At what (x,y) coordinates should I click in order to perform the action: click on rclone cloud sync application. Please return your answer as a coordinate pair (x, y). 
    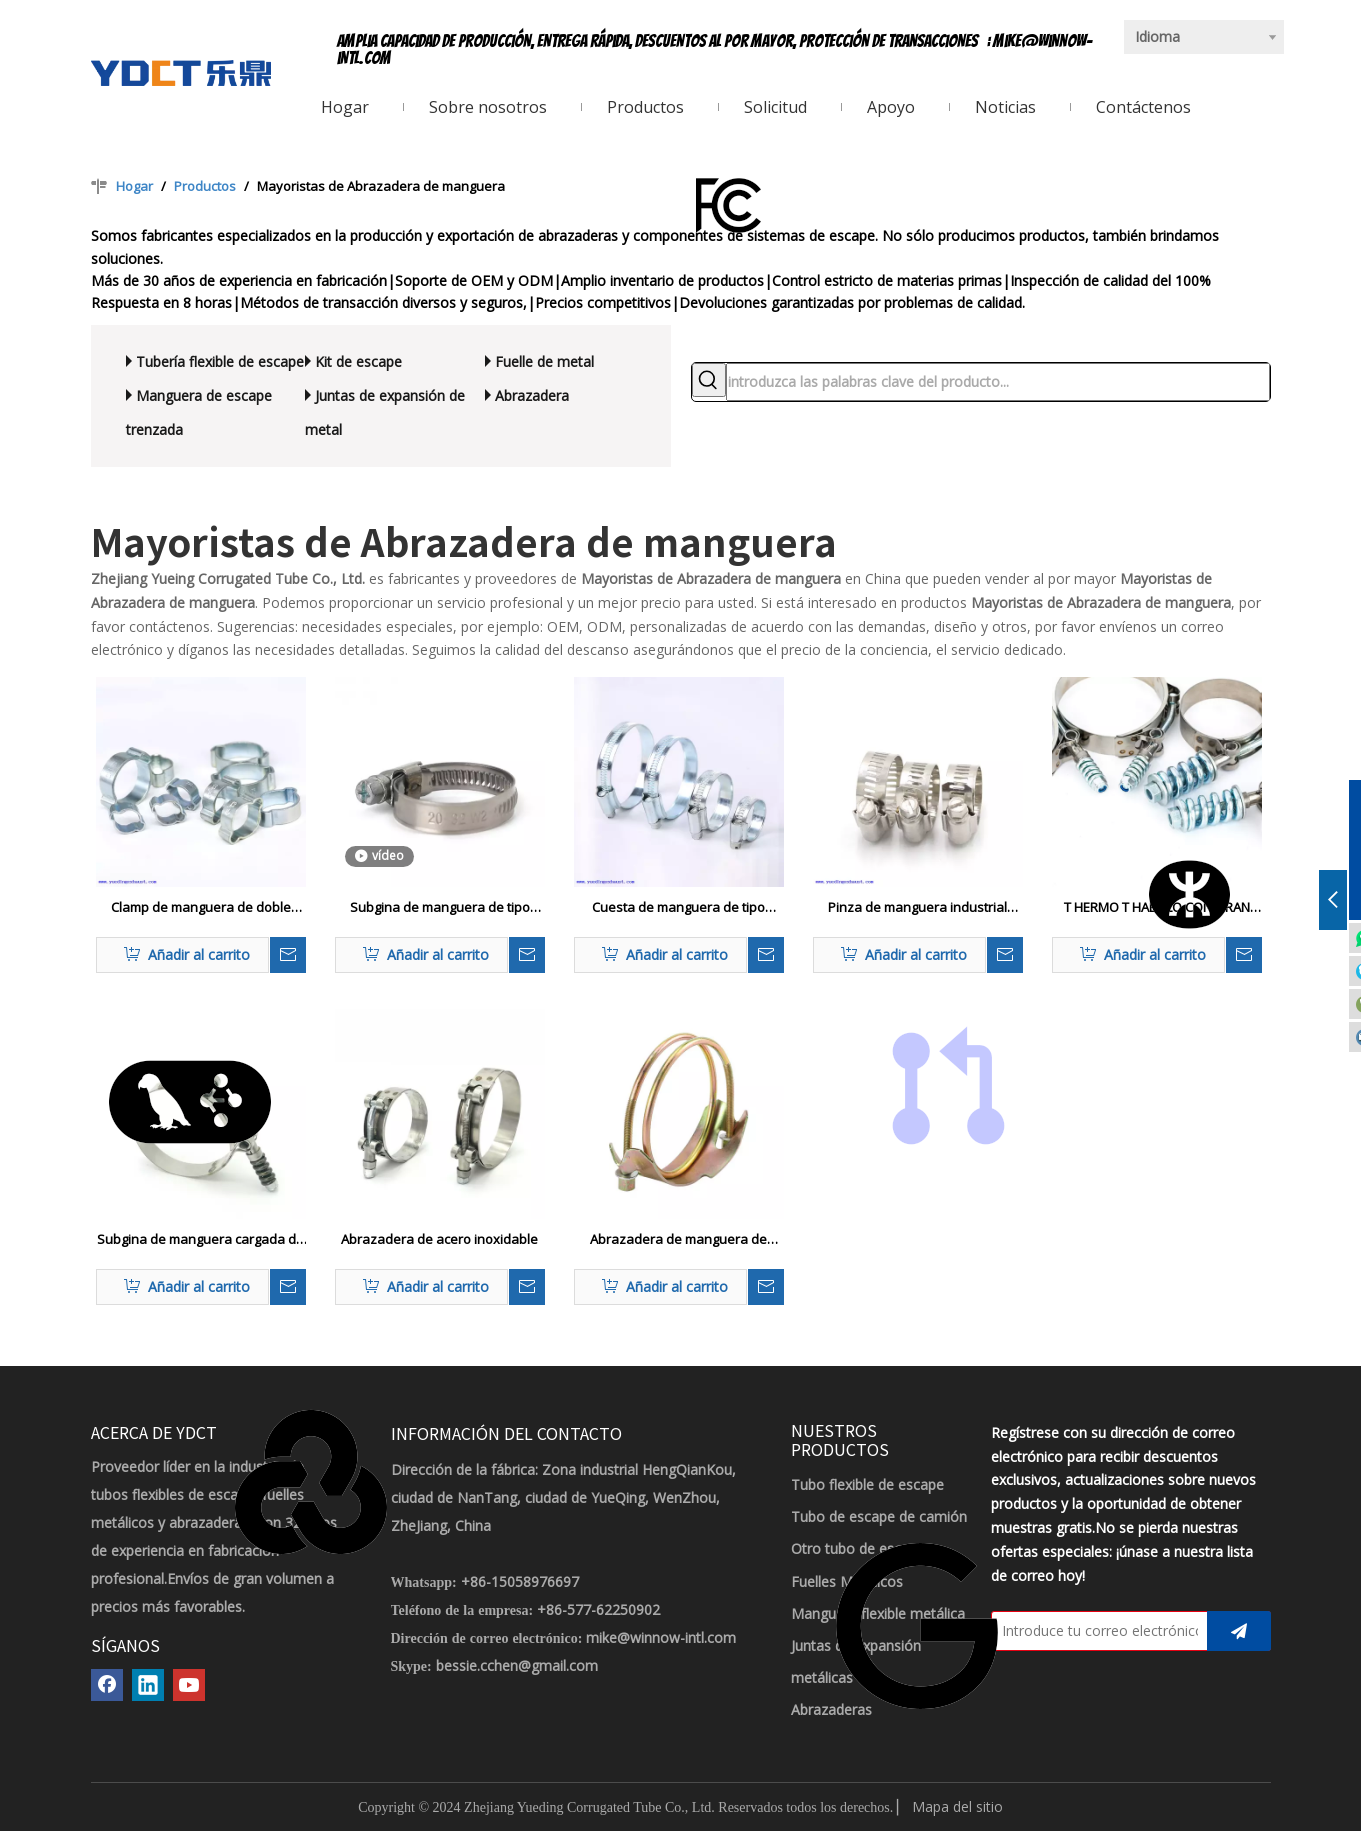
    Looking at the image, I should click on (311, 1482).